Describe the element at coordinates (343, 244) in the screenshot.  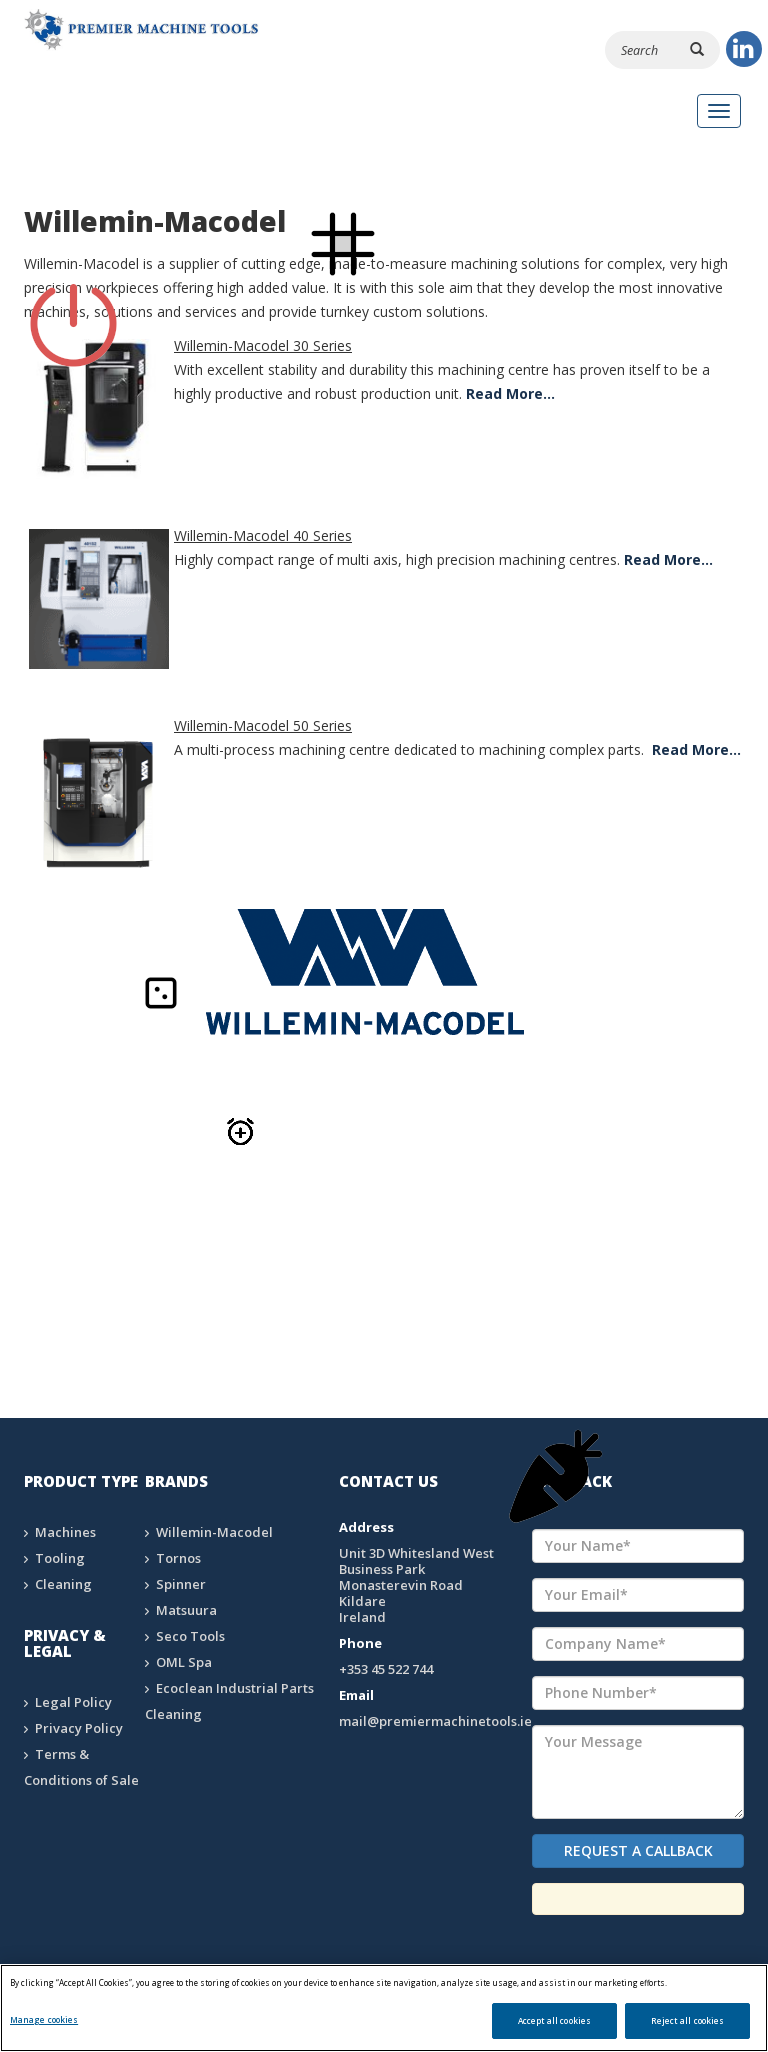
I see `add or view hashtags` at that location.